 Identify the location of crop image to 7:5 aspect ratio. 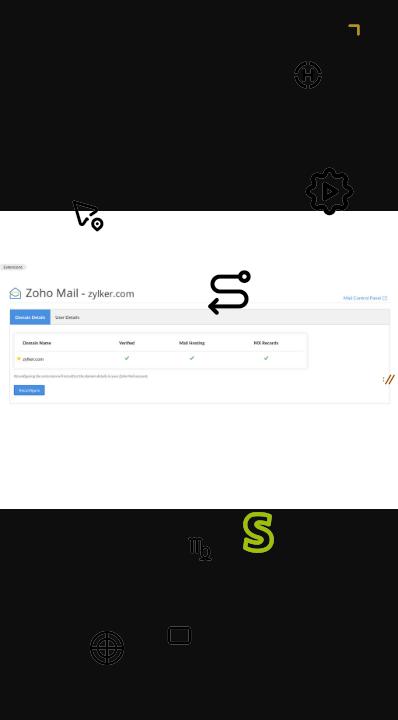
(179, 635).